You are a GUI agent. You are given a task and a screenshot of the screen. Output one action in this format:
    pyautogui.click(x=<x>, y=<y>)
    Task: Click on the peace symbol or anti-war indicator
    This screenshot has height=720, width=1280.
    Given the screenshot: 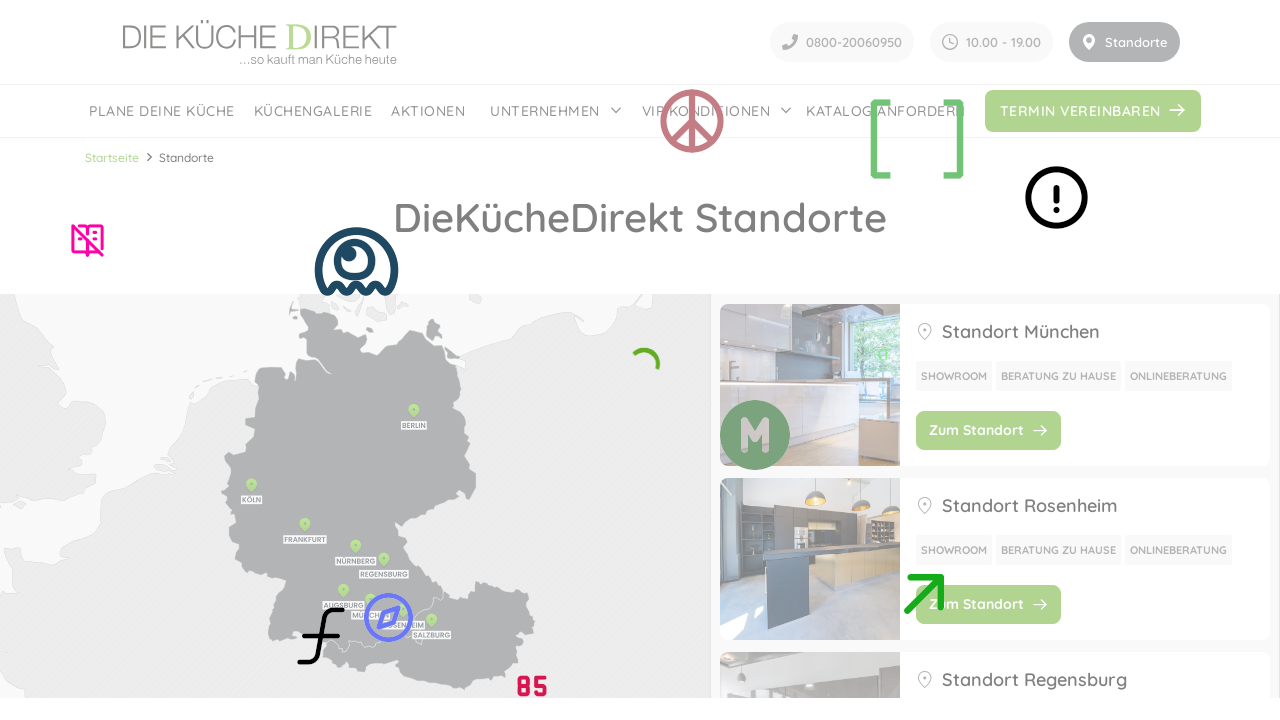 What is the action you would take?
    pyautogui.click(x=692, y=121)
    